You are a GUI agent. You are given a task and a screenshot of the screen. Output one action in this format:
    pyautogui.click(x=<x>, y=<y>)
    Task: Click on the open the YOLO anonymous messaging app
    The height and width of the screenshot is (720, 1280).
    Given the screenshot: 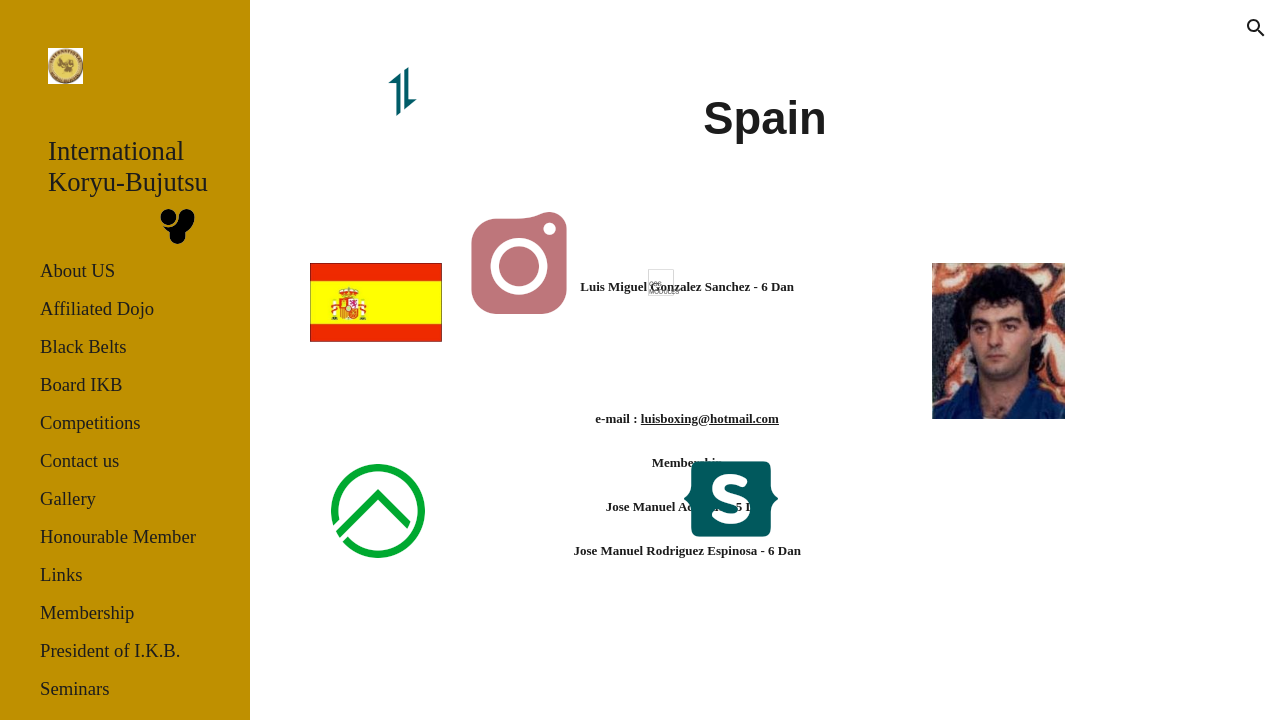 What is the action you would take?
    pyautogui.click(x=177, y=226)
    